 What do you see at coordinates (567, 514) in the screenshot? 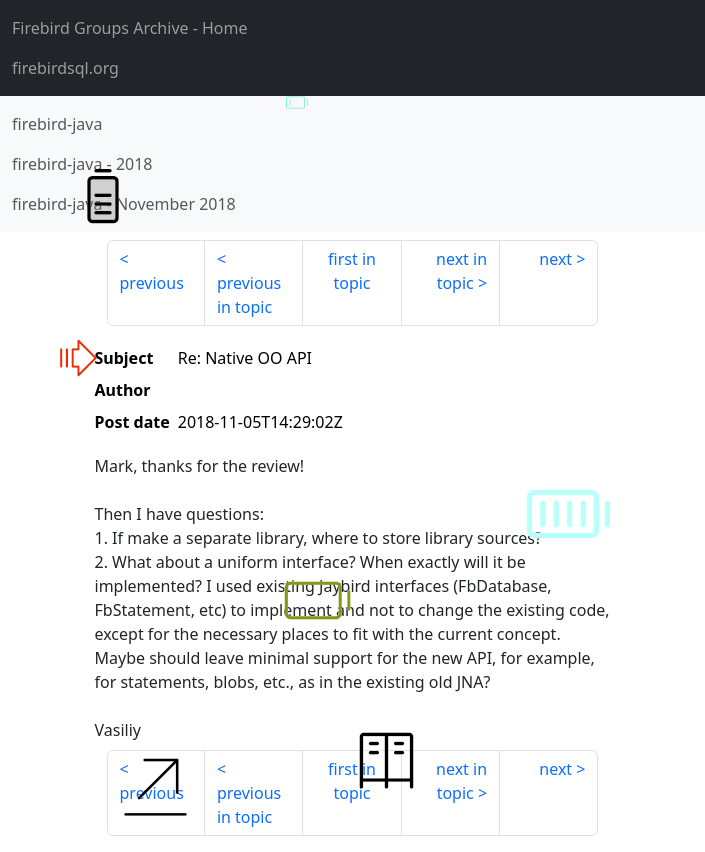
I see `indicates battery is fully charged` at bounding box center [567, 514].